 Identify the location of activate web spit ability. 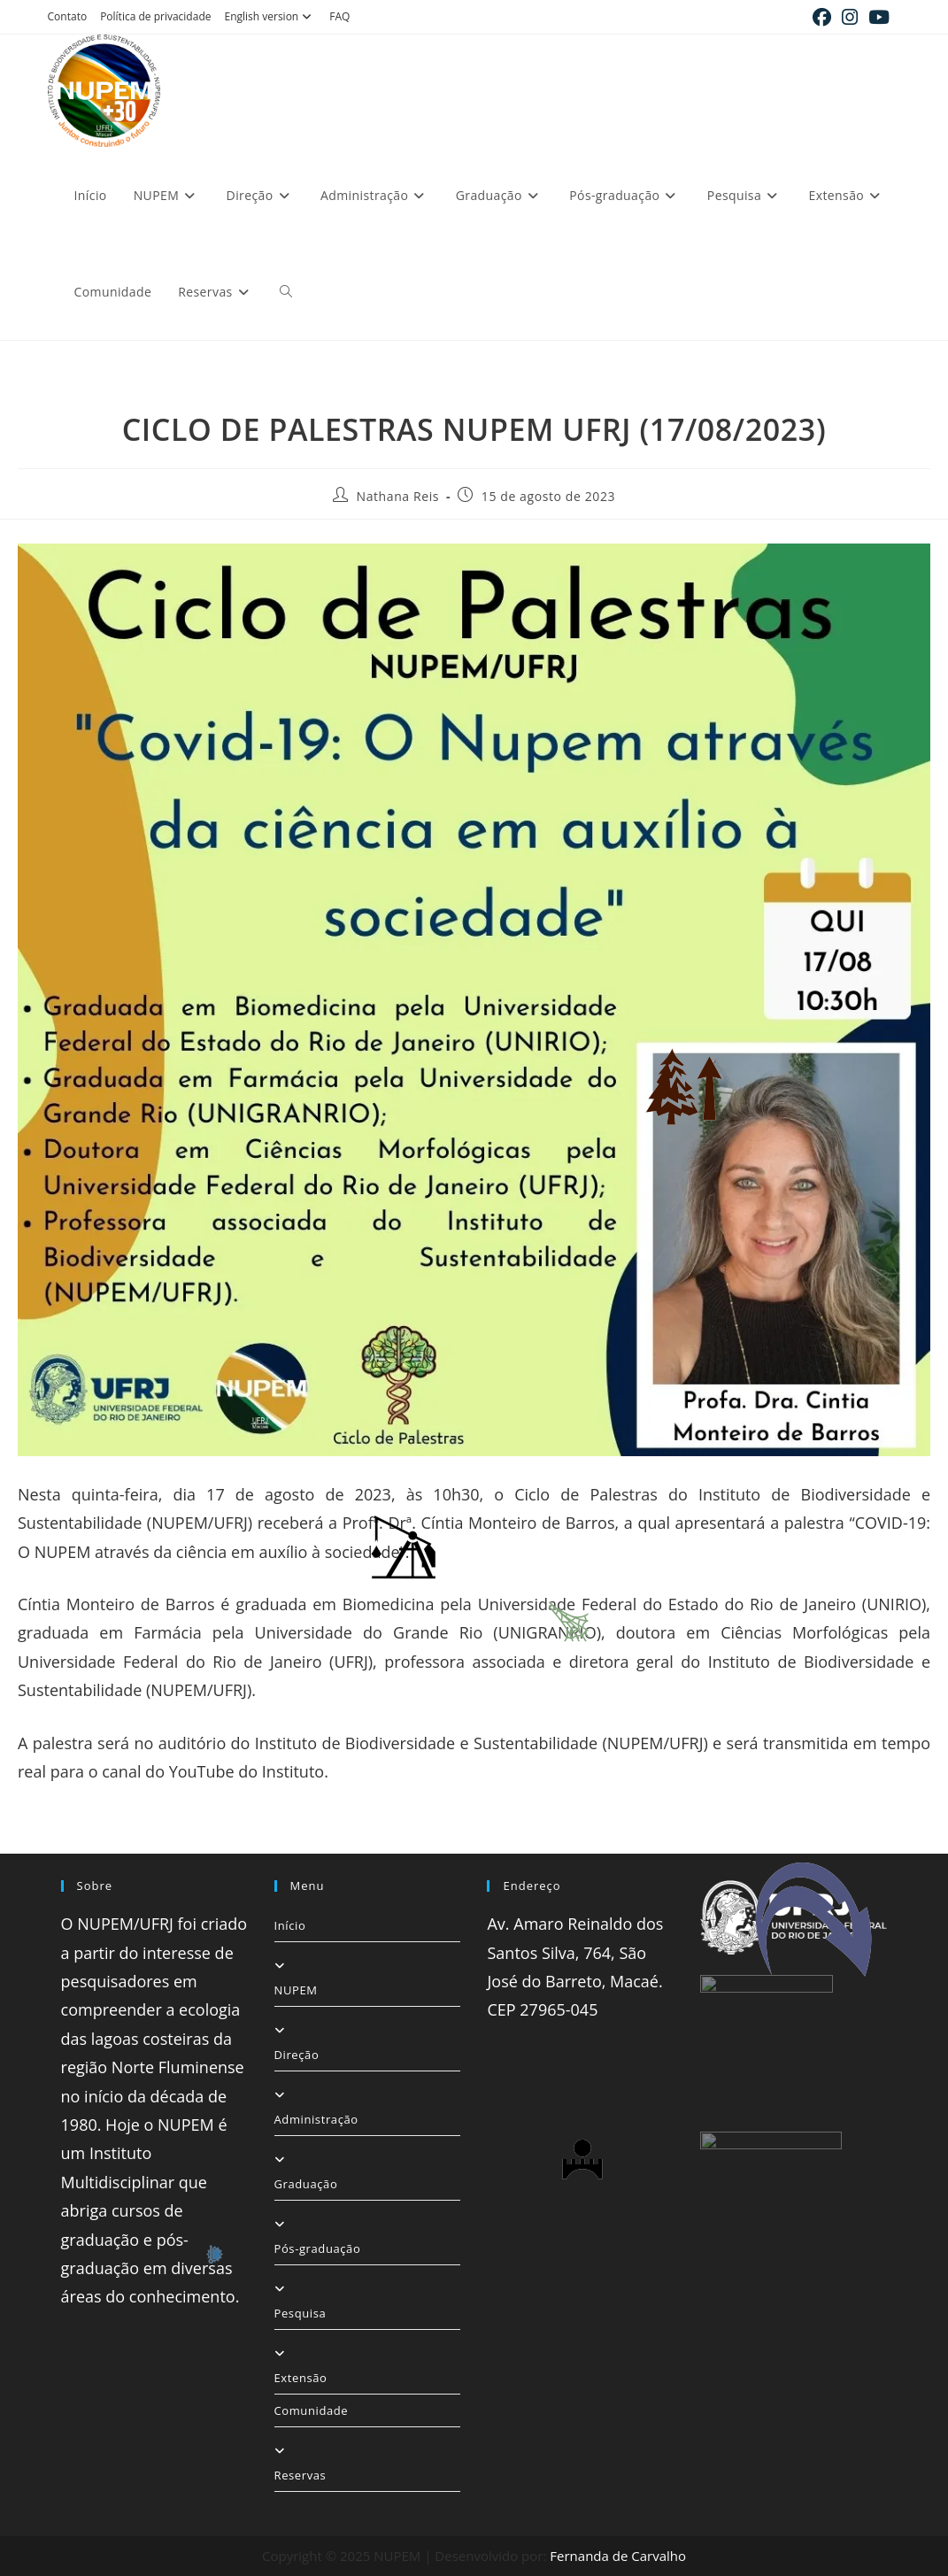
(568, 1622).